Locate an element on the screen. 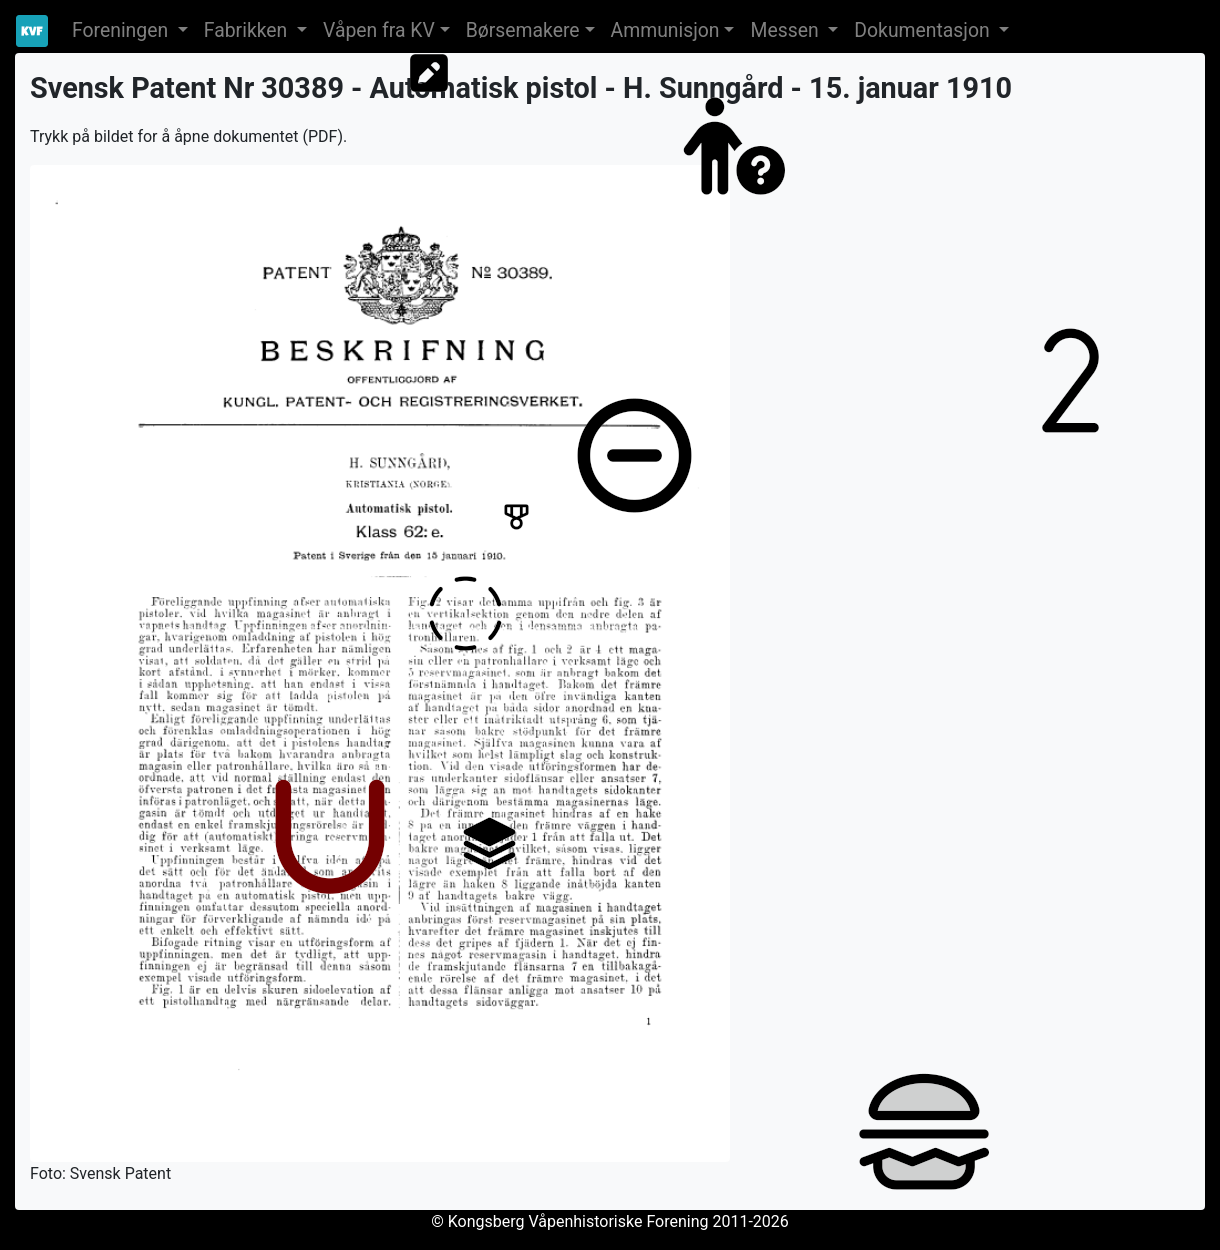  view achievements or awards is located at coordinates (516, 515).